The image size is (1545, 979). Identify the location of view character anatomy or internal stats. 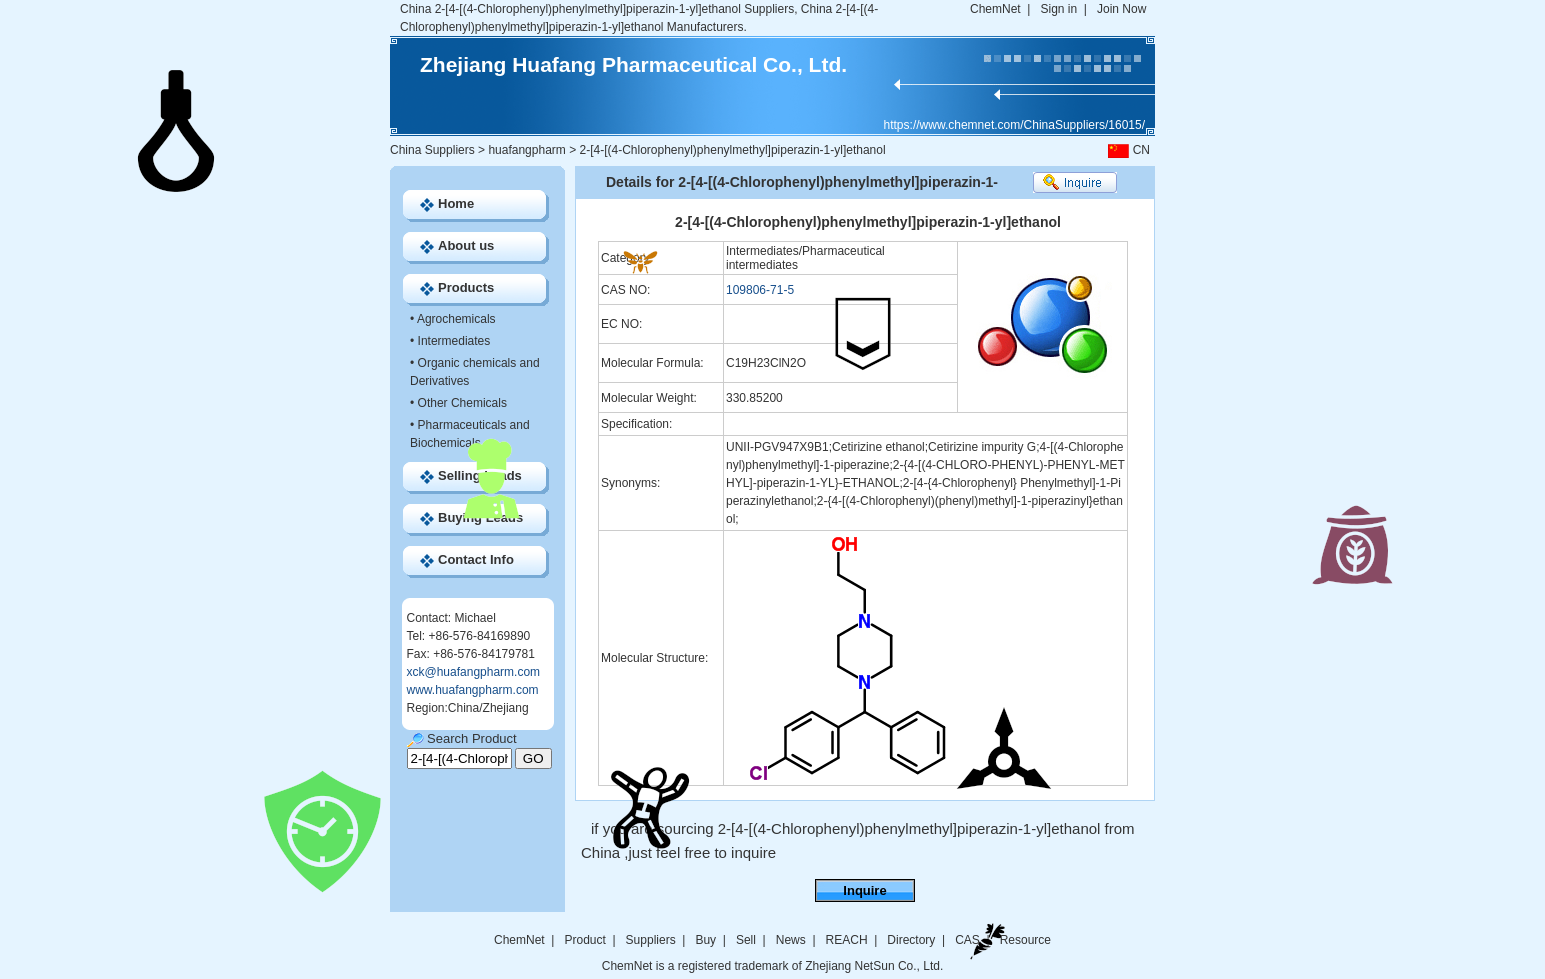
(650, 808).